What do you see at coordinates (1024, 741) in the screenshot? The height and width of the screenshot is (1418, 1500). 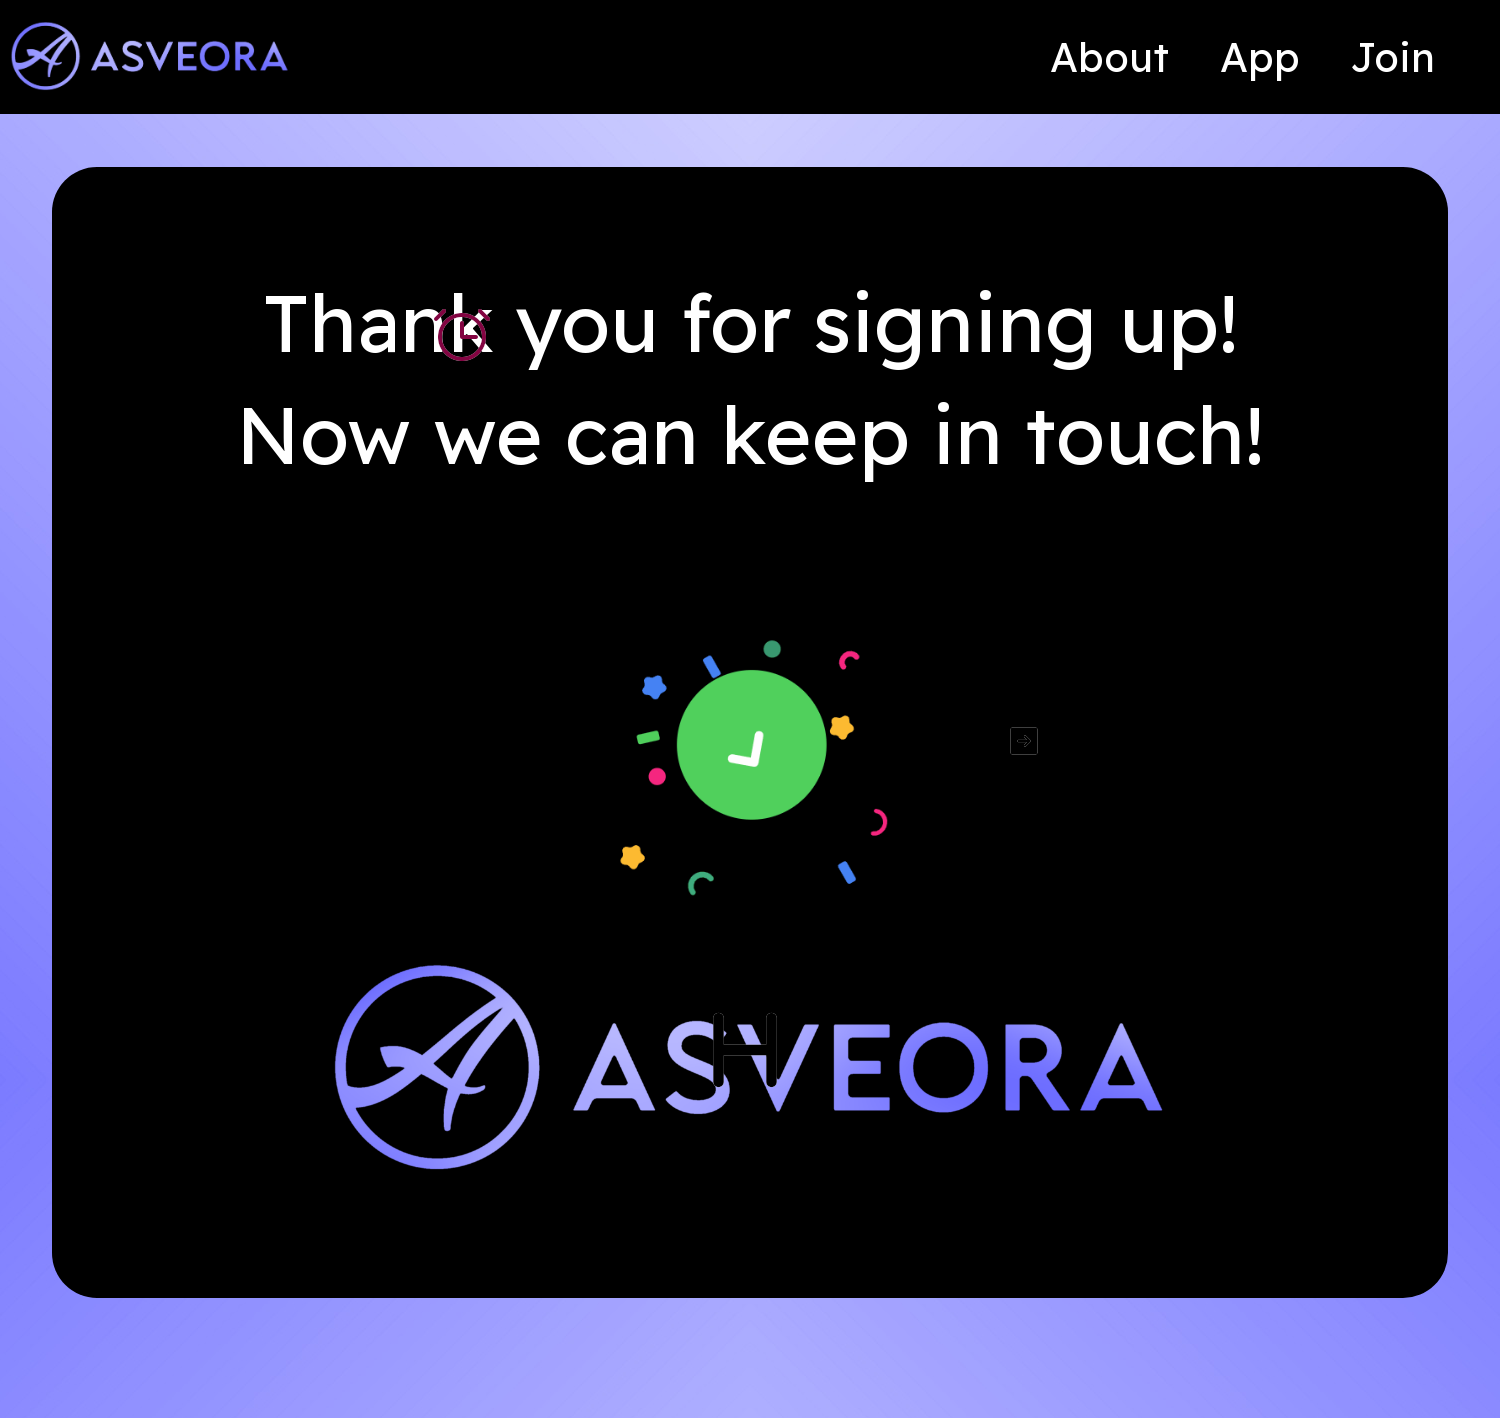 I see `navigate to the next item or screen` at bounding box center [1024, 741].